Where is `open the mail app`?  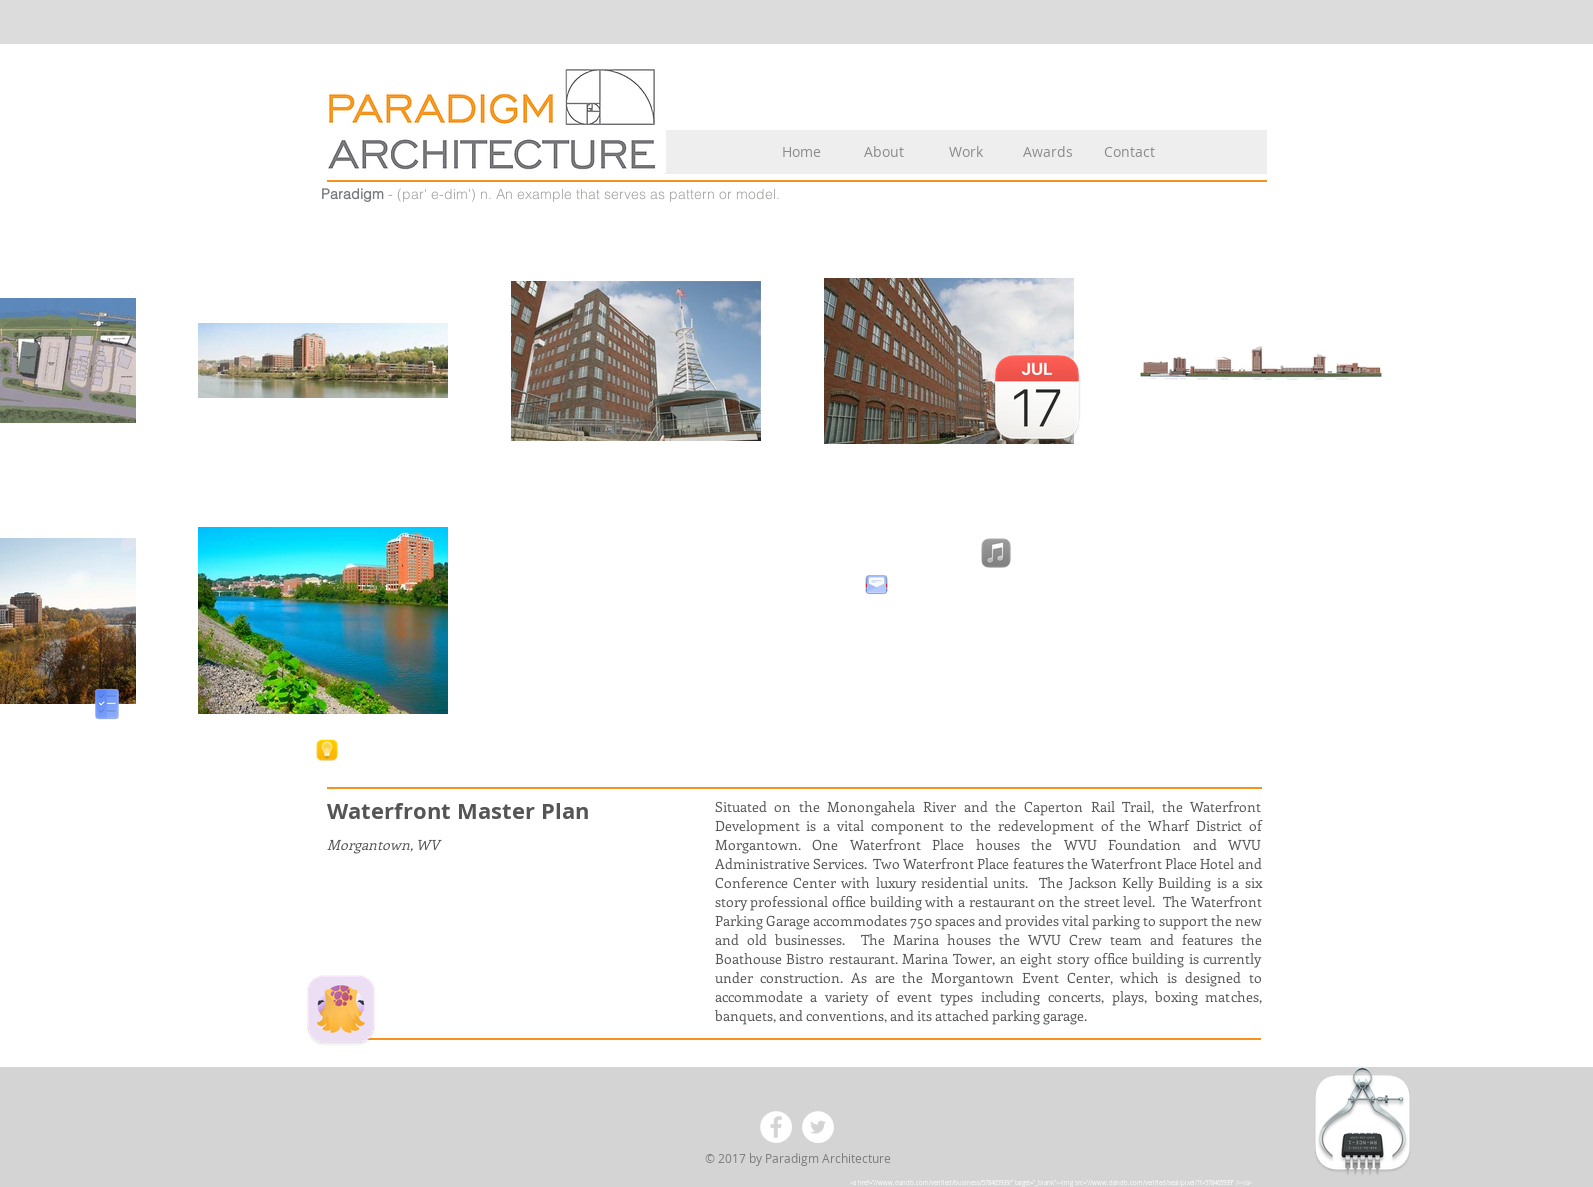
open the mail app is located at coordinates (876, 584).